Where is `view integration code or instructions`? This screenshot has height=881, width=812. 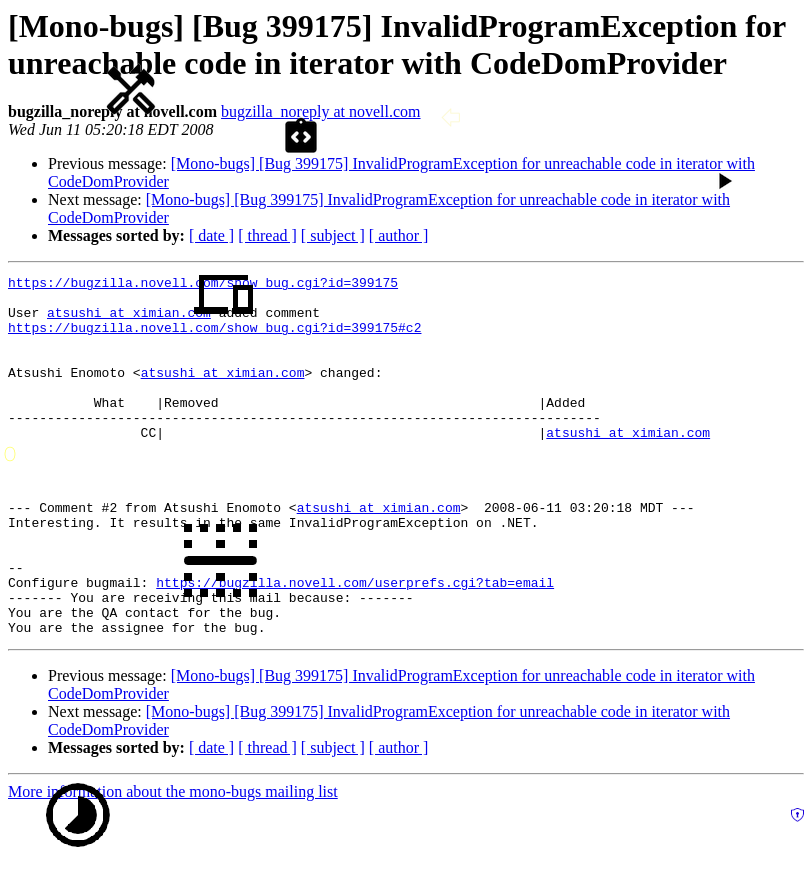
view integration code or instructions is located at coordinates (301, 137).